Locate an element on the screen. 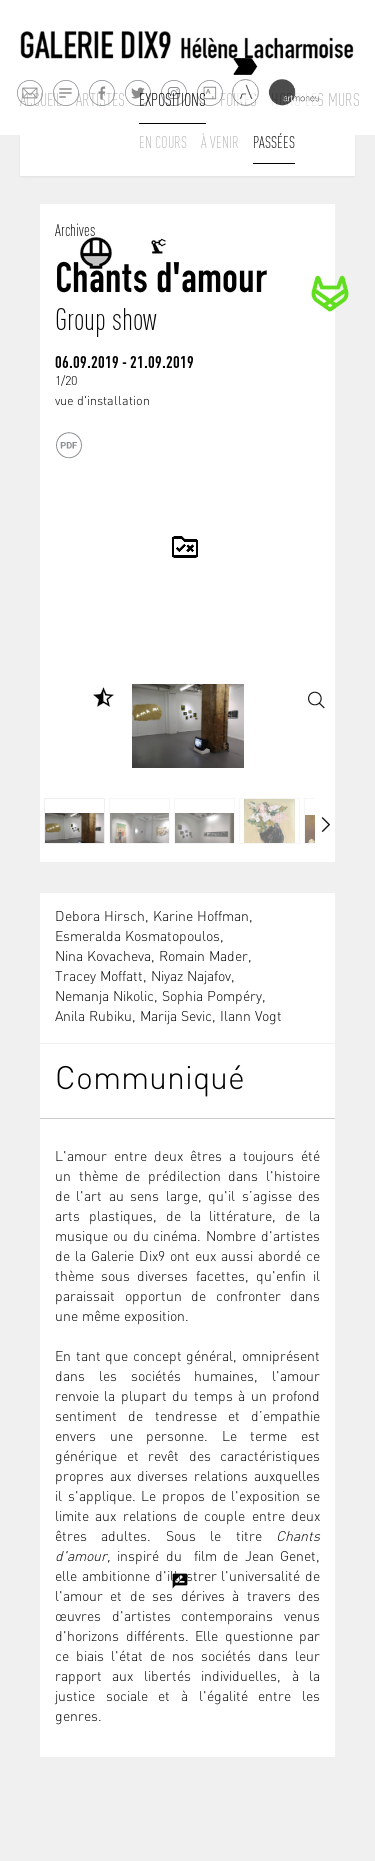  browse asian or rice-based food options is located at coordinates (96, 253).